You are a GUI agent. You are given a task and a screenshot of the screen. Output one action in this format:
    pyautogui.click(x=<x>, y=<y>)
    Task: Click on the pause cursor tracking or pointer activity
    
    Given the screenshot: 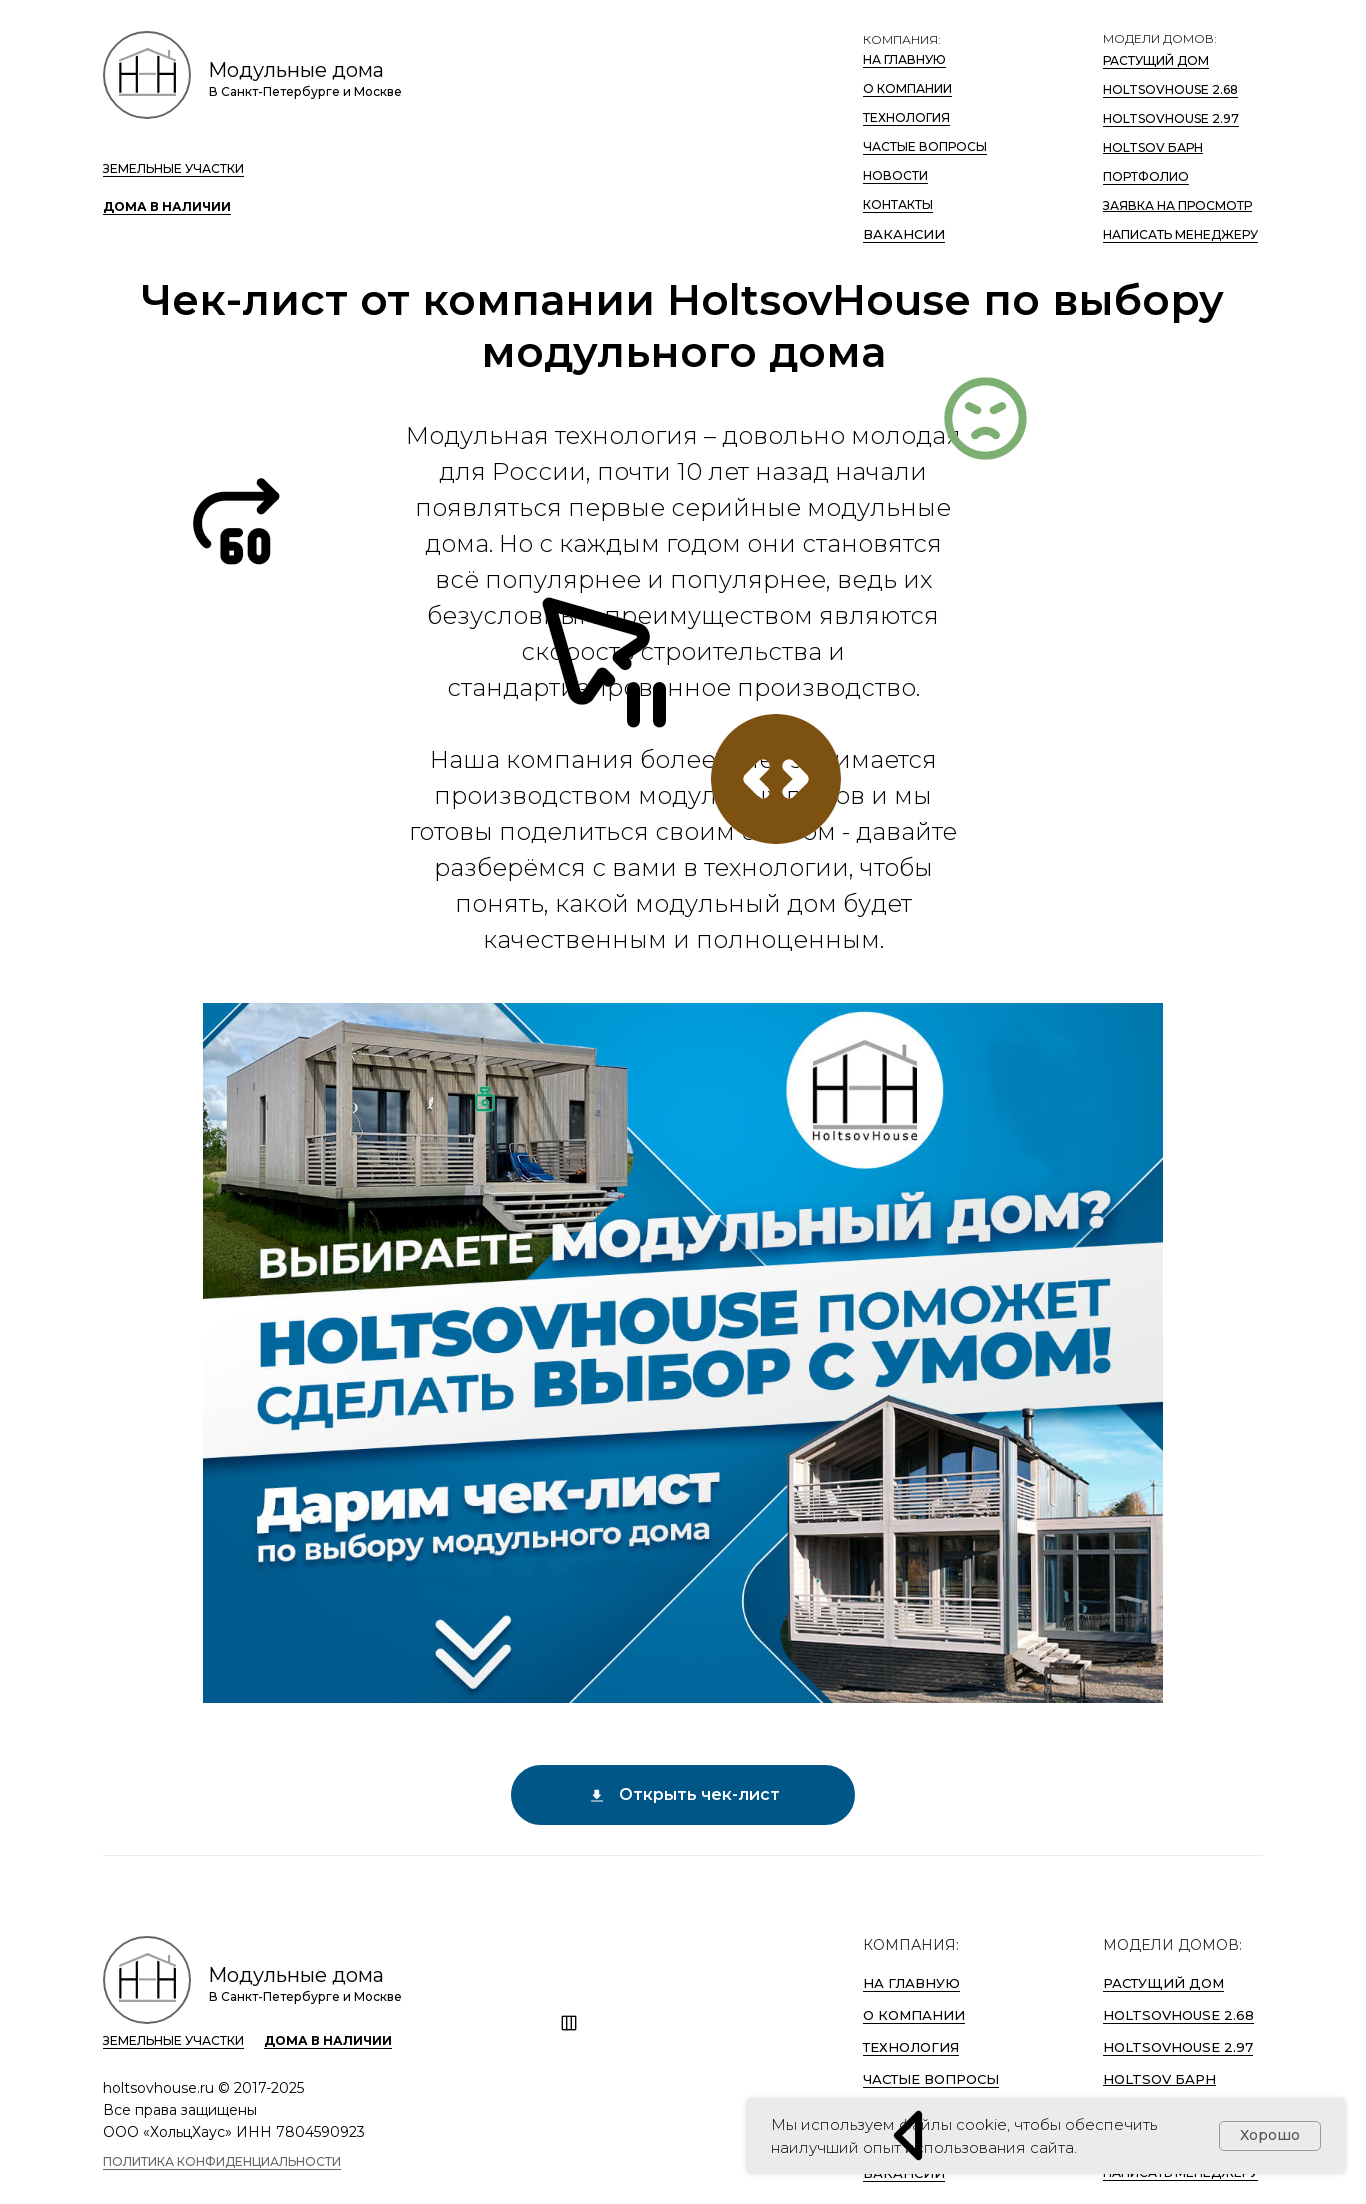 What is the action you would take?
    pyautogui.click(x=601, y=656)
    